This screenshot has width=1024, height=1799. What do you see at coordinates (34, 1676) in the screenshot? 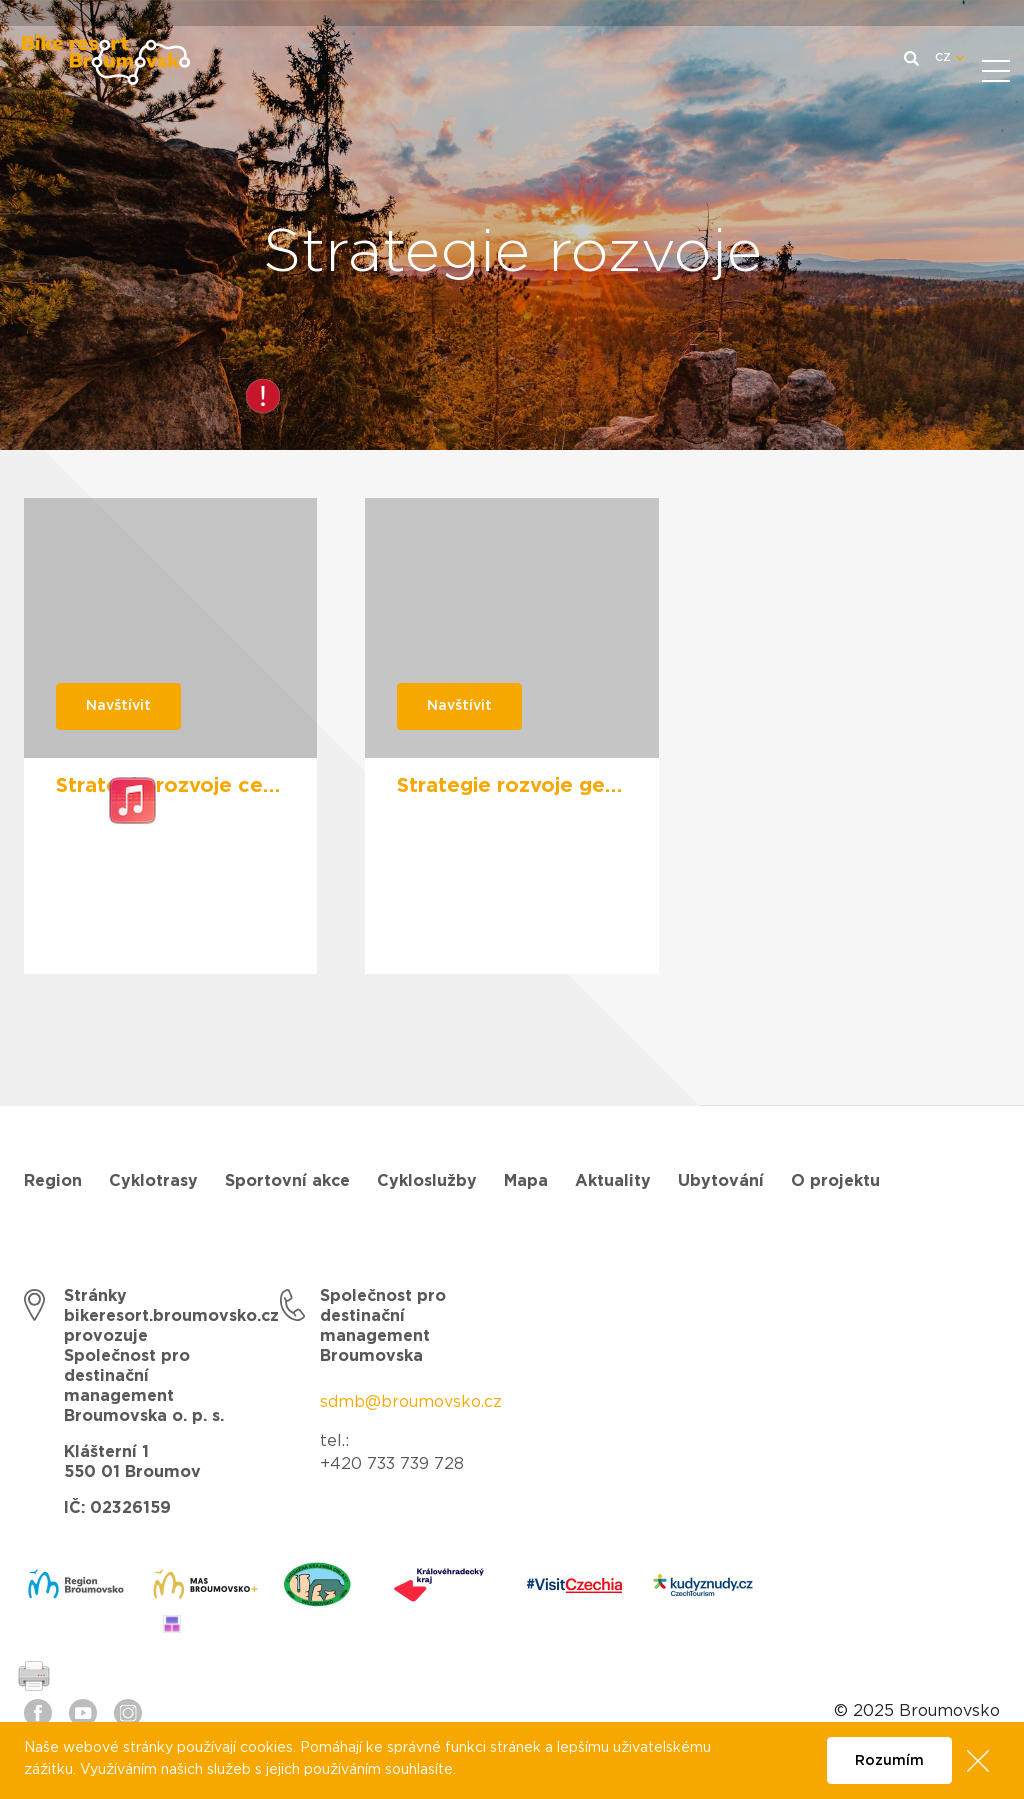
I see `print the current document` at bounding box center [34, 1676].